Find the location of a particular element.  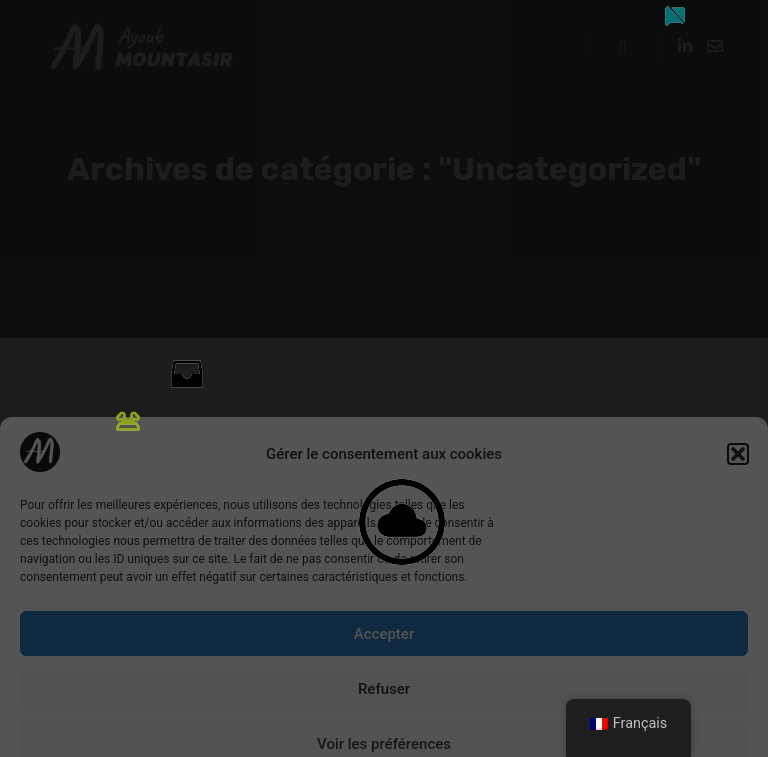

access cloud storage is located at coordinates (402, 522).